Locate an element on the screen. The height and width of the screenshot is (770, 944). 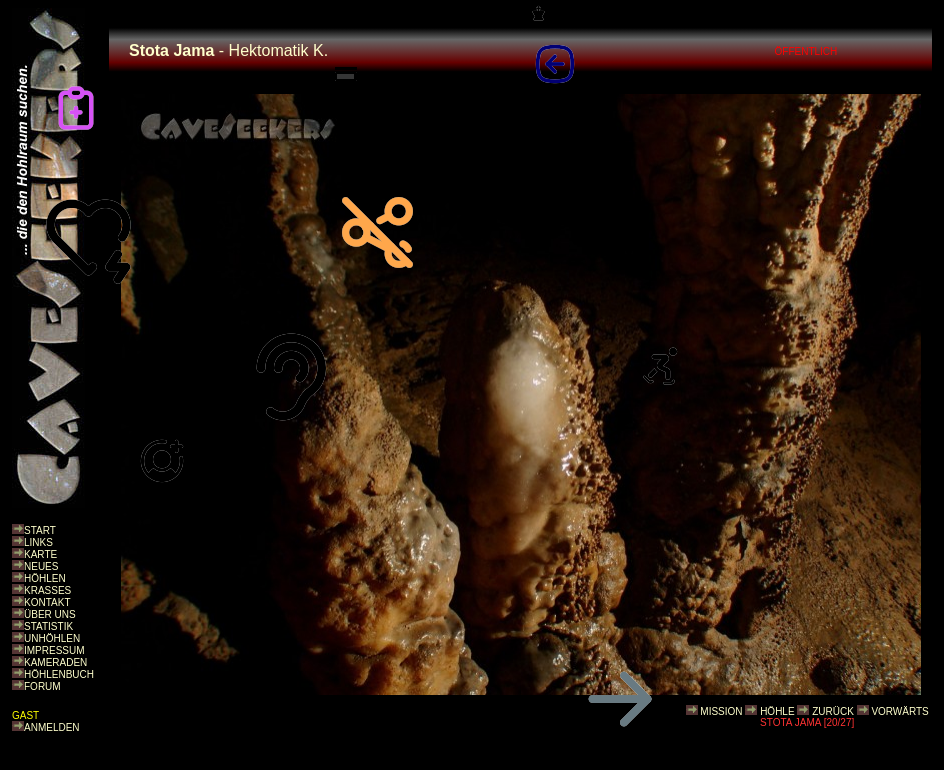
enable audio or listening features is located at coordinates (287, 377).